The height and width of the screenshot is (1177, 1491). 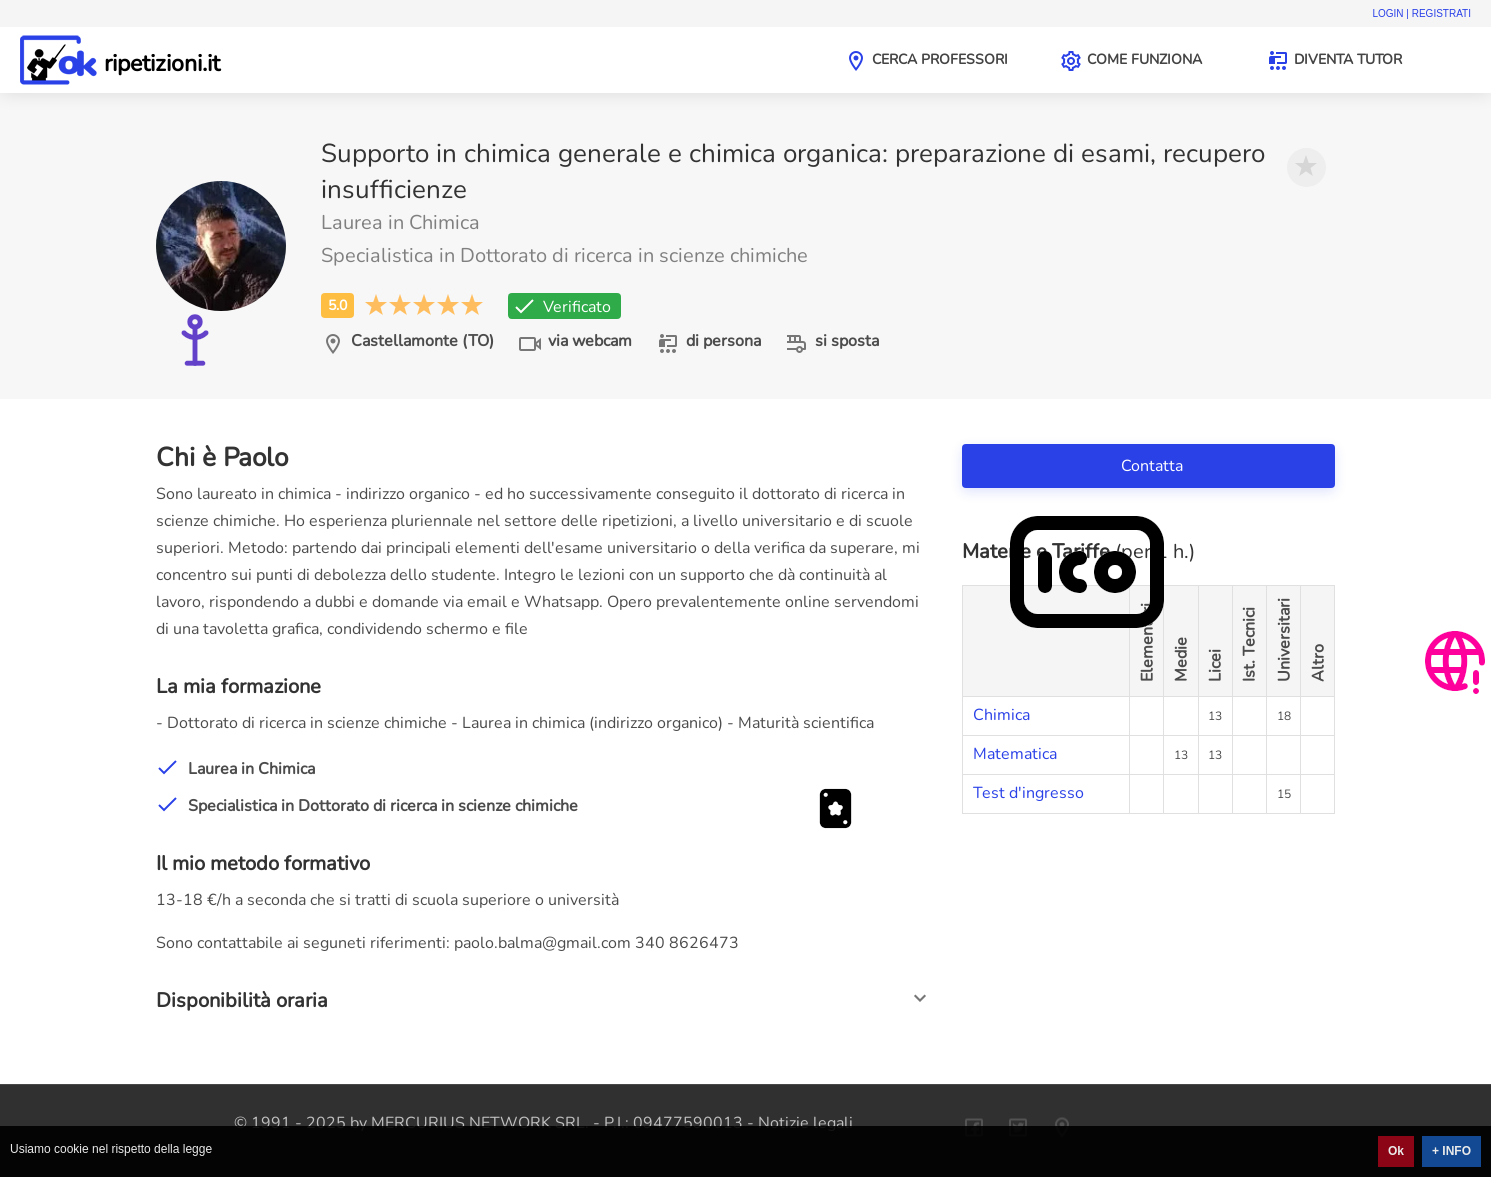 I want to click on browse clothing or wardrobe items, so click(x=195, y=340).